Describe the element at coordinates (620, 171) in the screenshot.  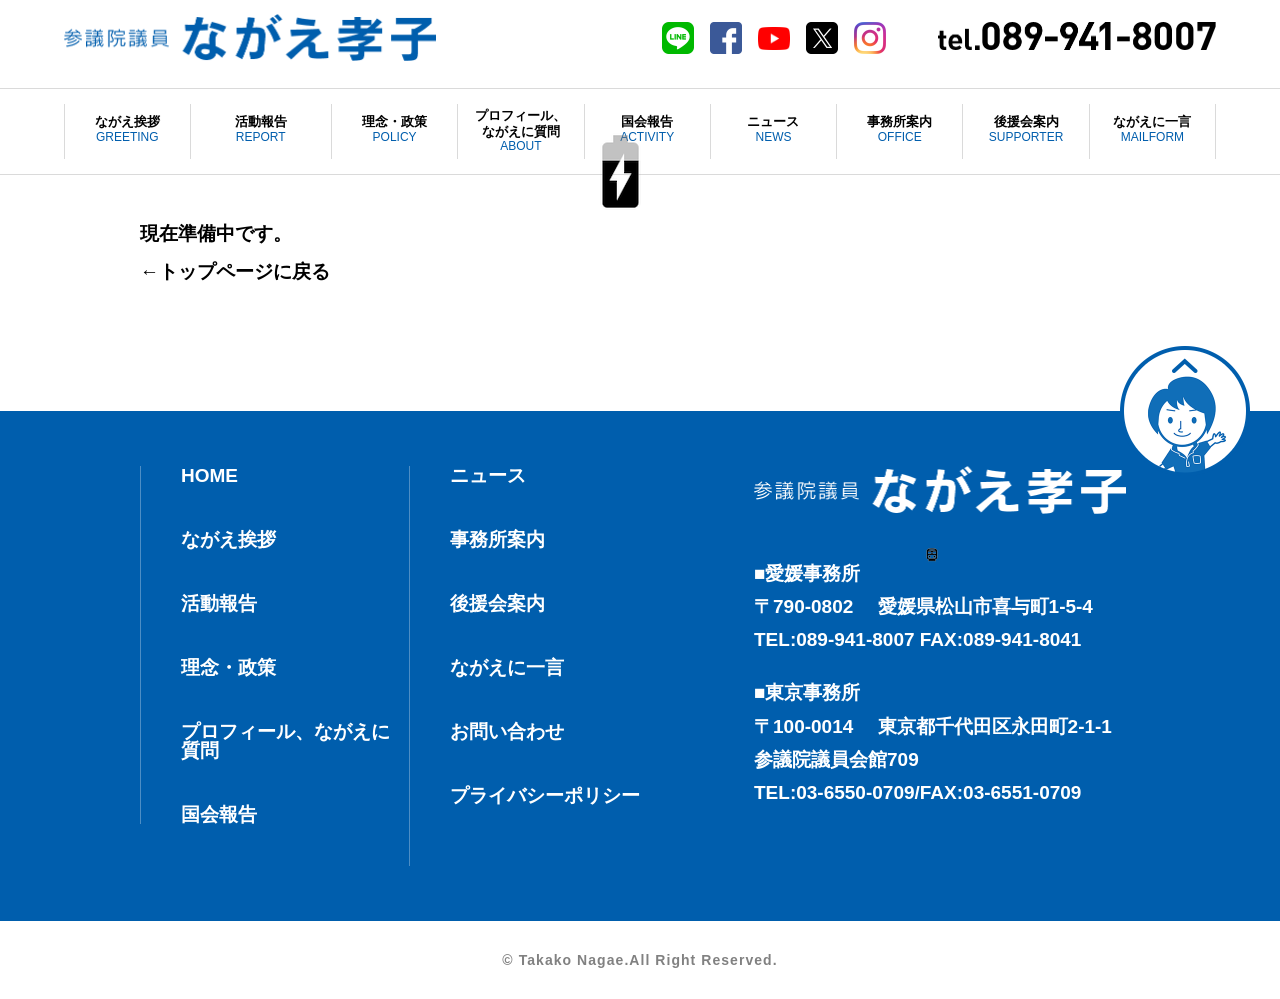
I see `battery charging at 80%` at that location.